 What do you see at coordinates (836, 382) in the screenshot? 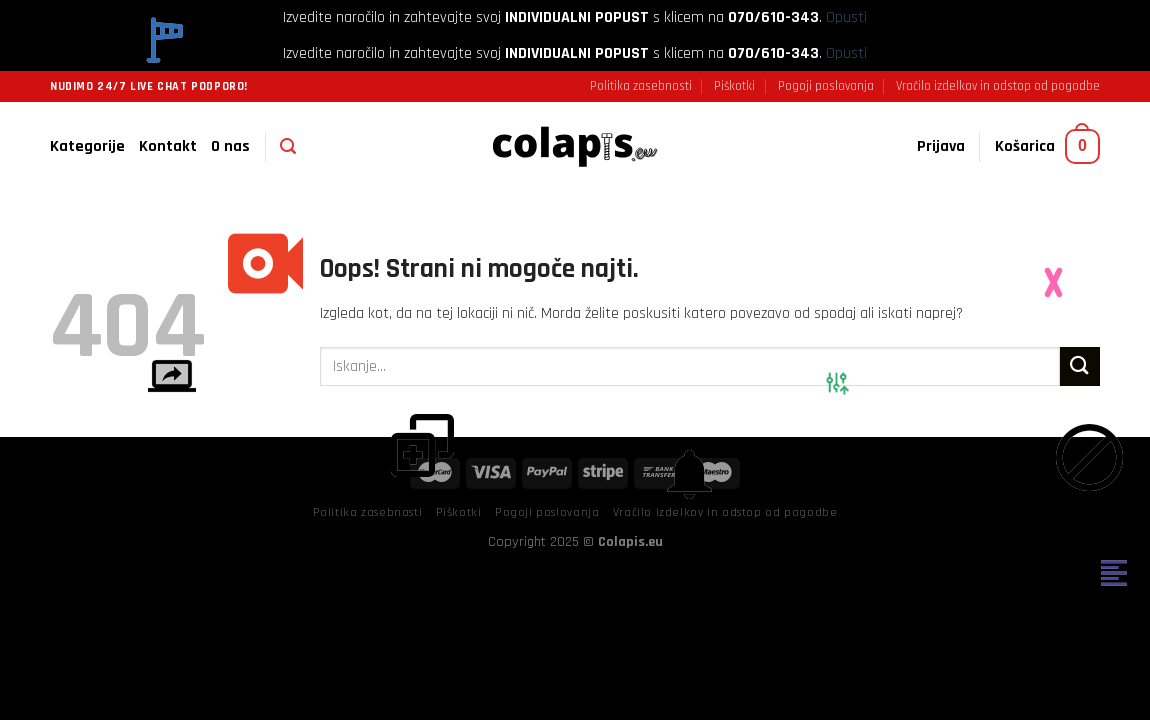
I see `adjust settings or preferences` at bounding box center [836, 382].